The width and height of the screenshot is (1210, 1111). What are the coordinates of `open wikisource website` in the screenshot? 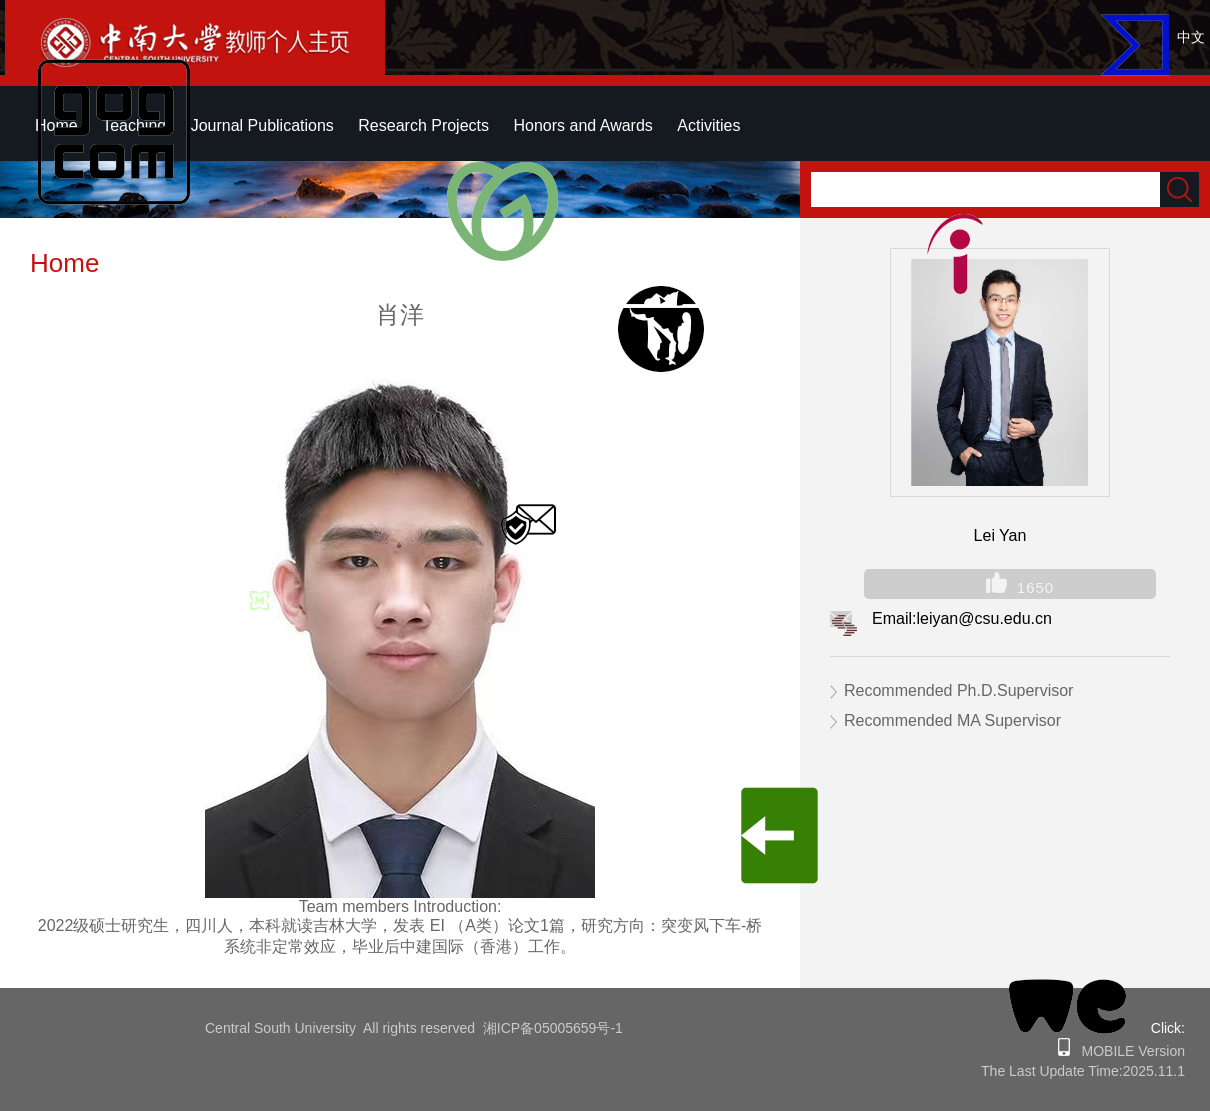 It's located at (661, 329).